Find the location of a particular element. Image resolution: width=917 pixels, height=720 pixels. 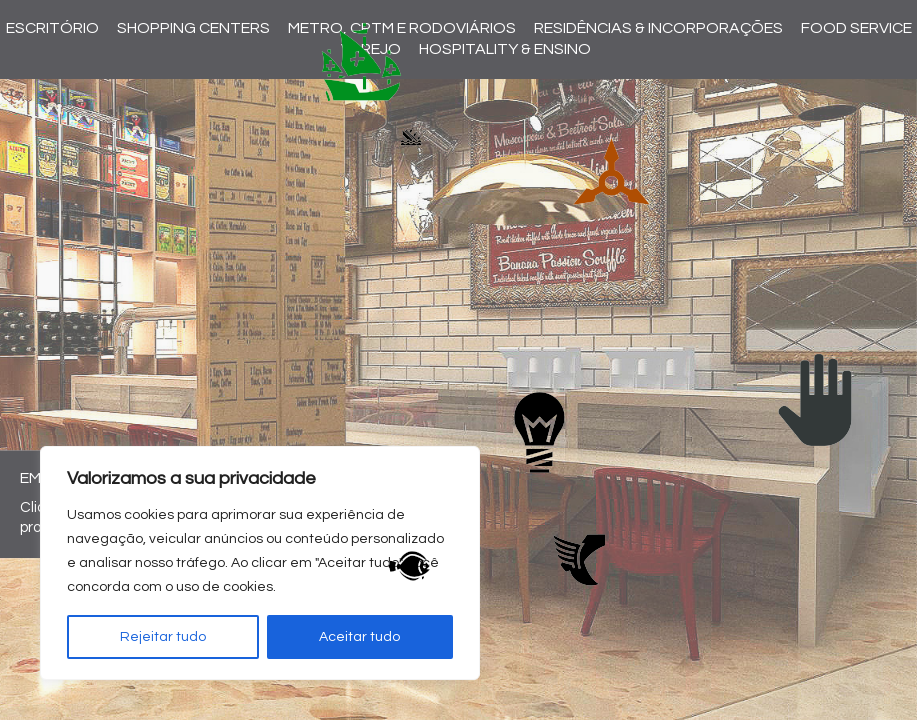

historical sailing ship icon for exploration games is located at coordinates (361, 60).